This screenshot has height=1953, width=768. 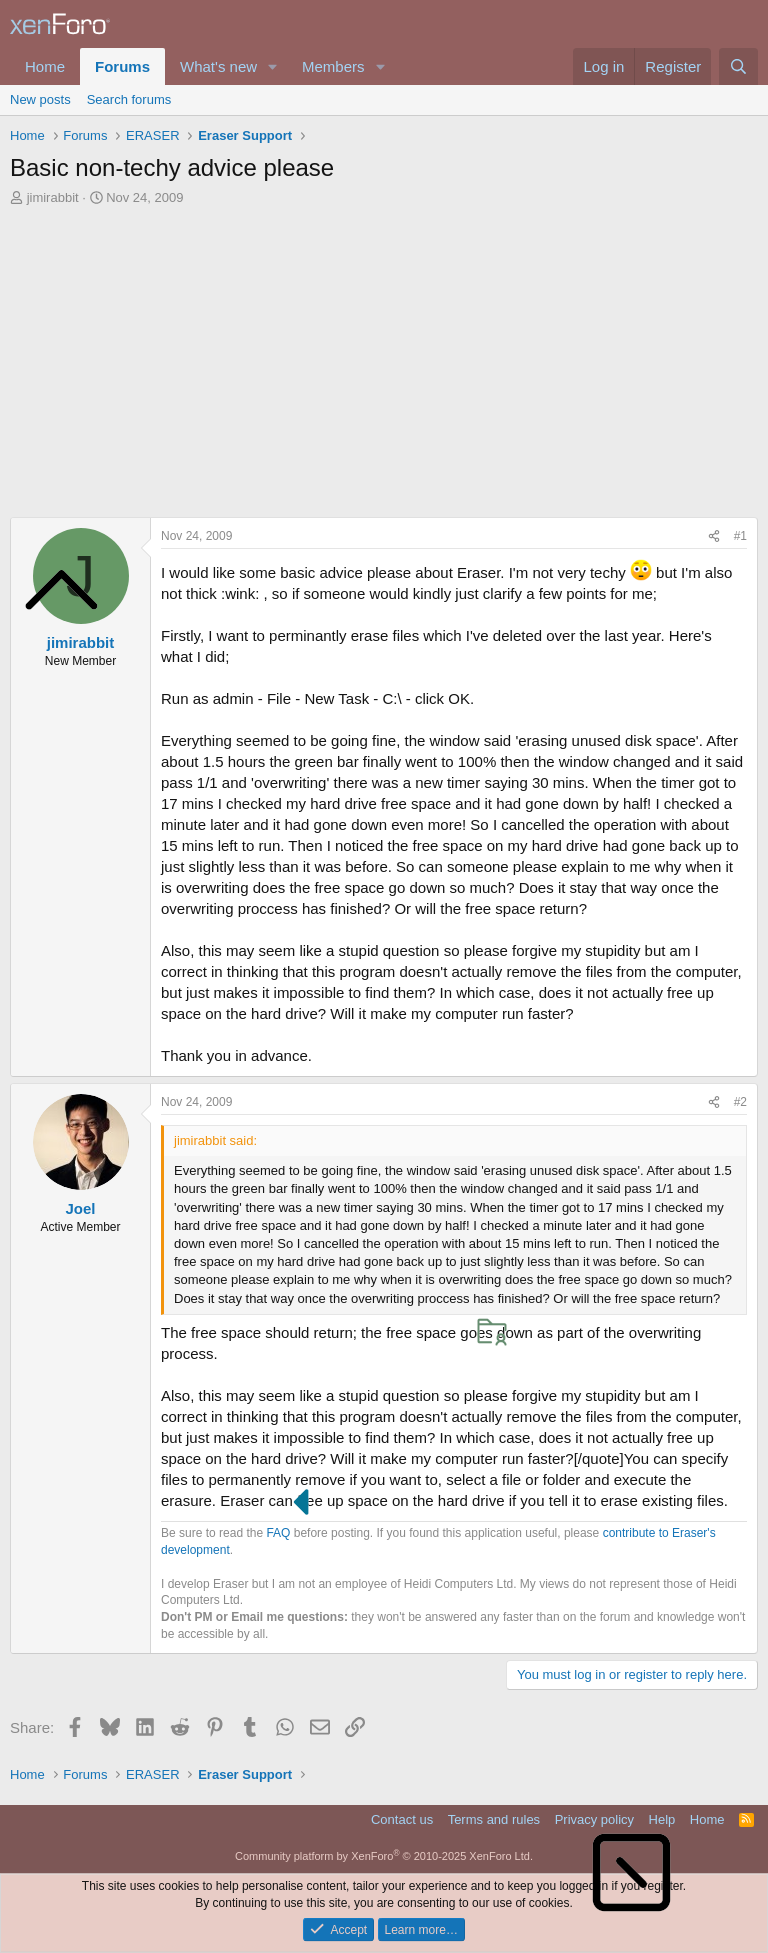 I want to click on go back to the previous screen, so click(x=303, y=1502).